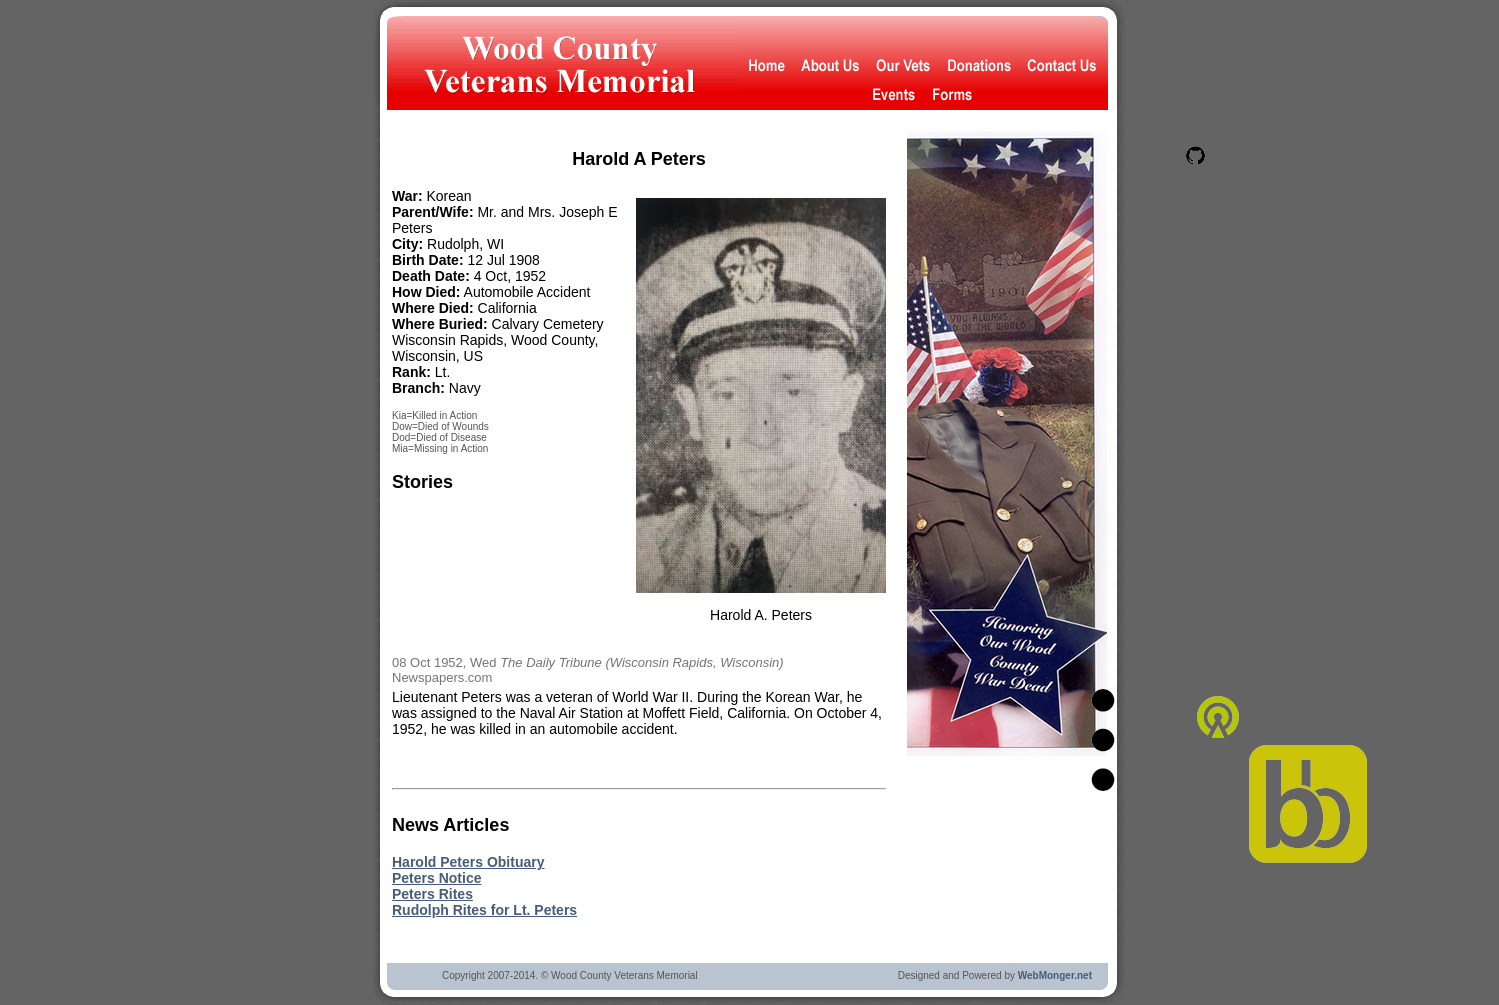  I want to click on visit github profile or repository, so click(1195, 155).